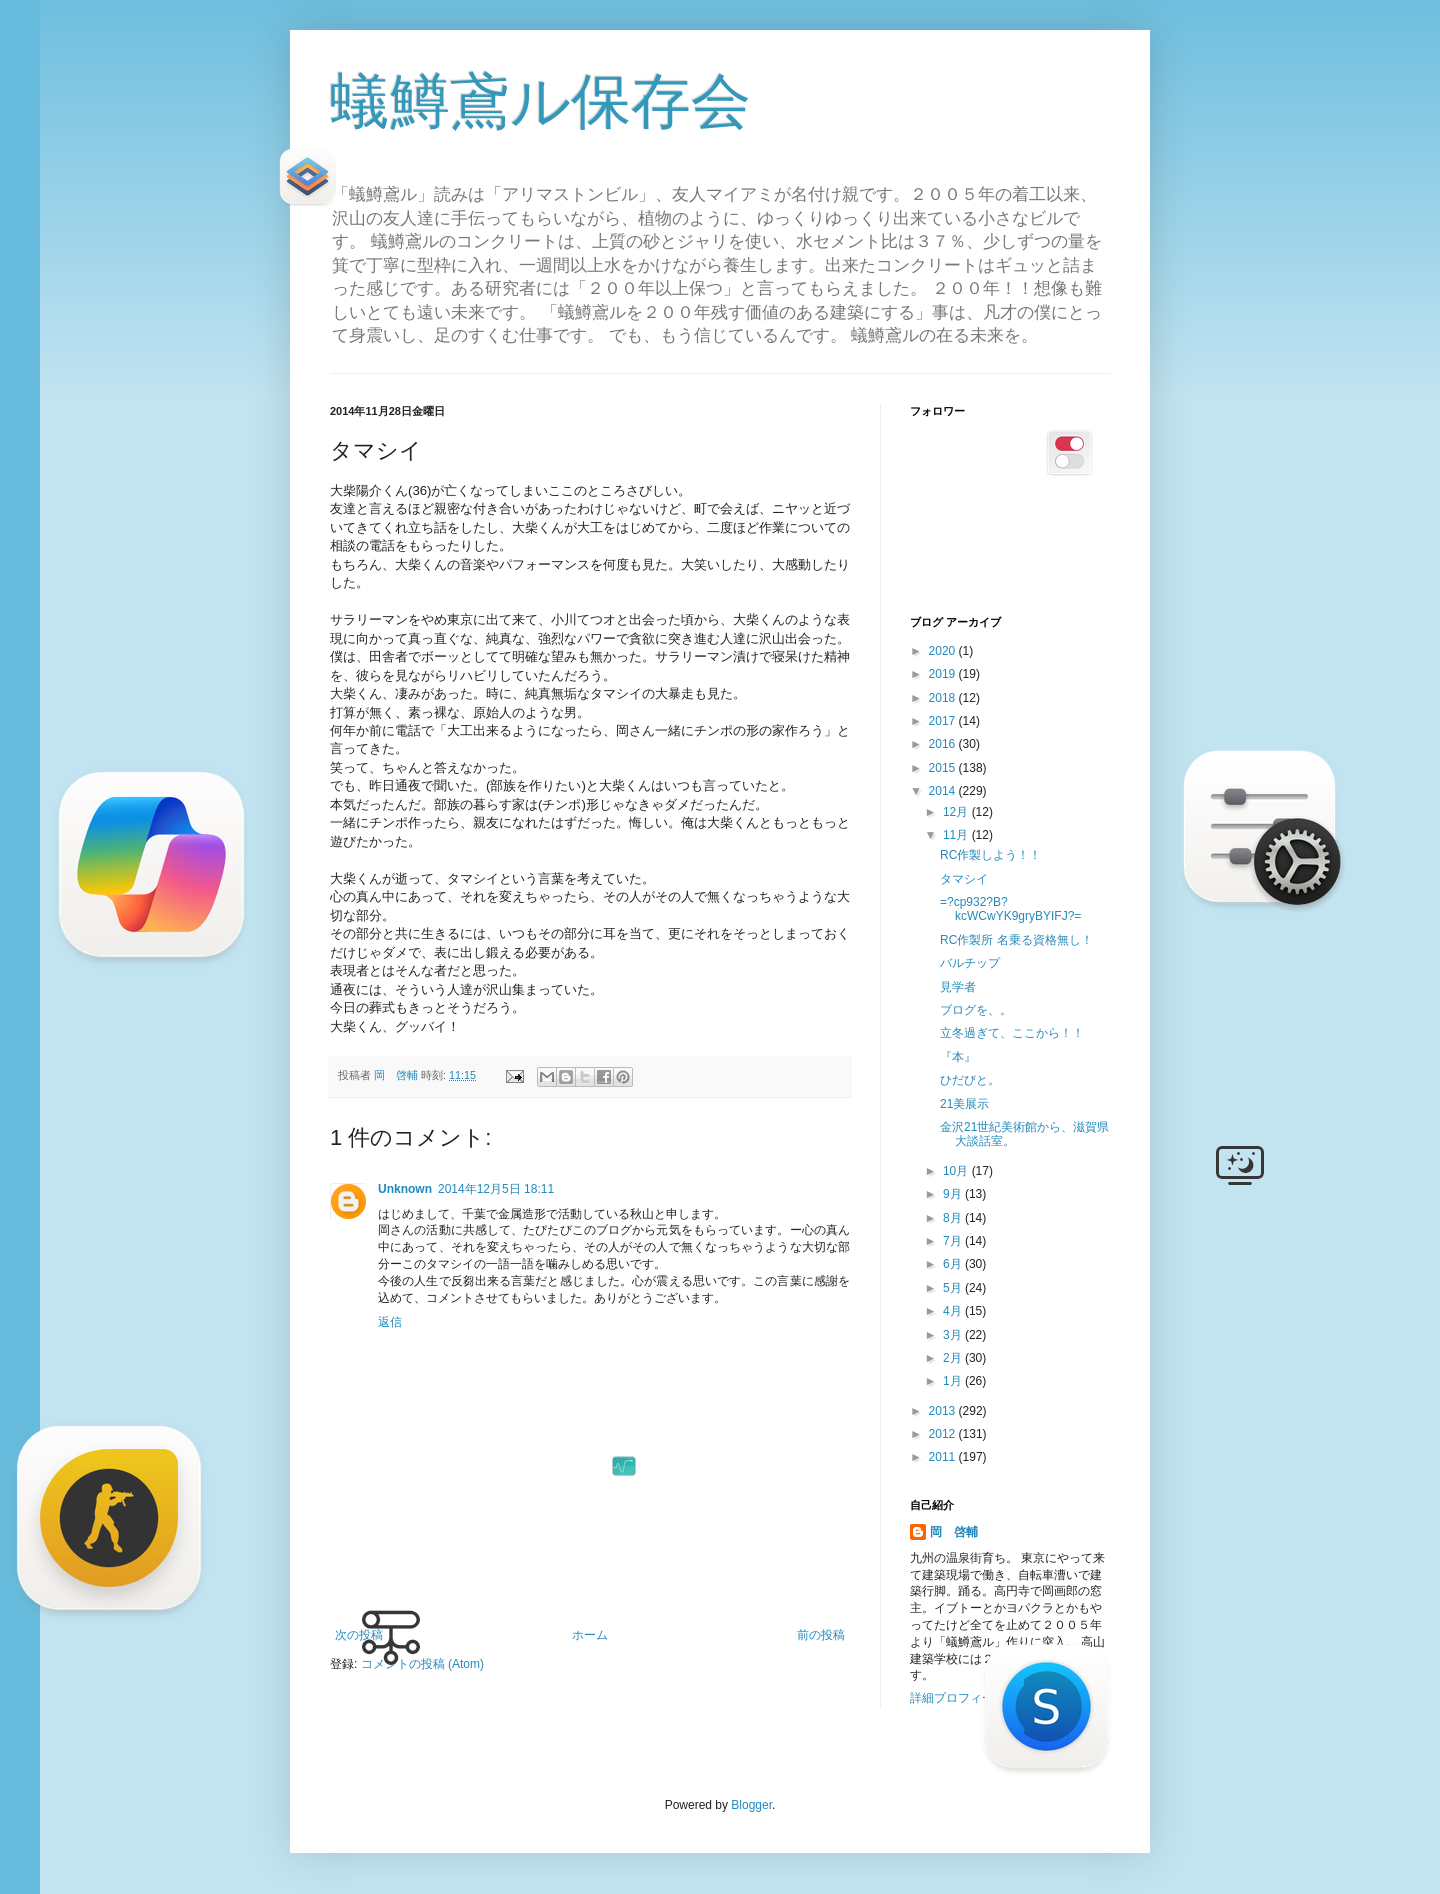 The image size is (1440, 1894). What do you see at coordinates (109, 1518) in the screenshot?
I see `launch counter-strike` at bounding box center [109, 1518].